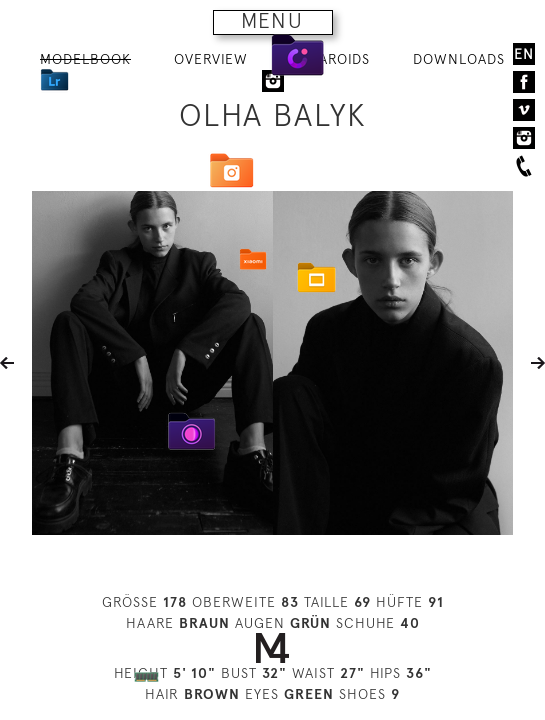  I want to click on open wondershare demoair folder, so click(191, 432).